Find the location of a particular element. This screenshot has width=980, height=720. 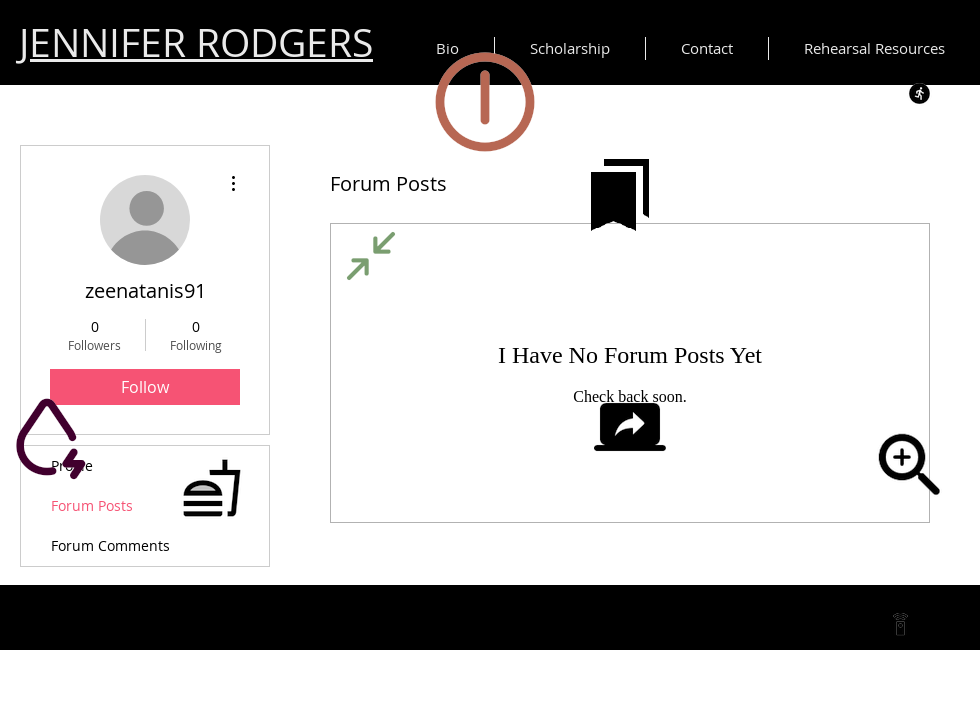

access running or fitness tracking features is located at coordinates (919, 93).